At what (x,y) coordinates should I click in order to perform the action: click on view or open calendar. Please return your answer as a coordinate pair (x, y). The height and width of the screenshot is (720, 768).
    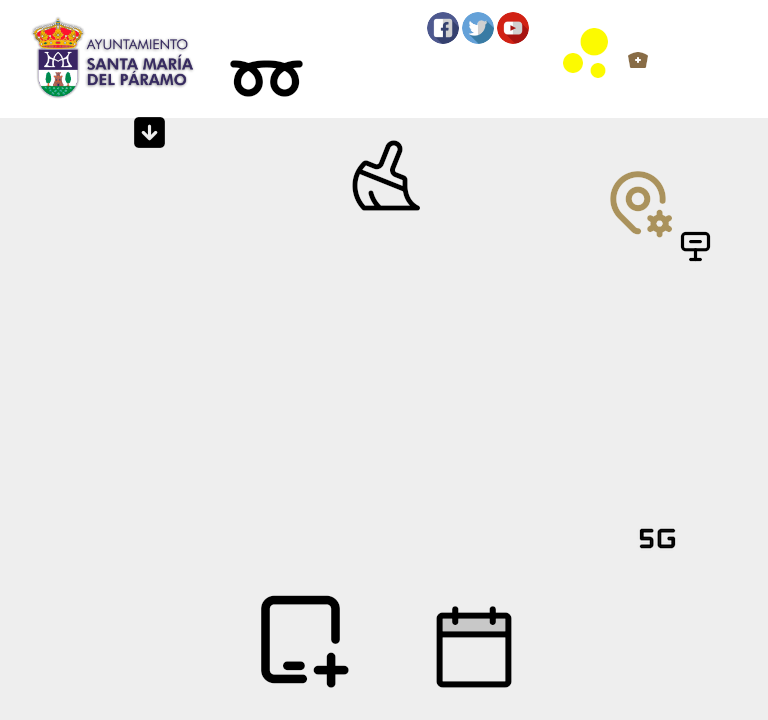
    Looking at the image, I should click on (474, 650).